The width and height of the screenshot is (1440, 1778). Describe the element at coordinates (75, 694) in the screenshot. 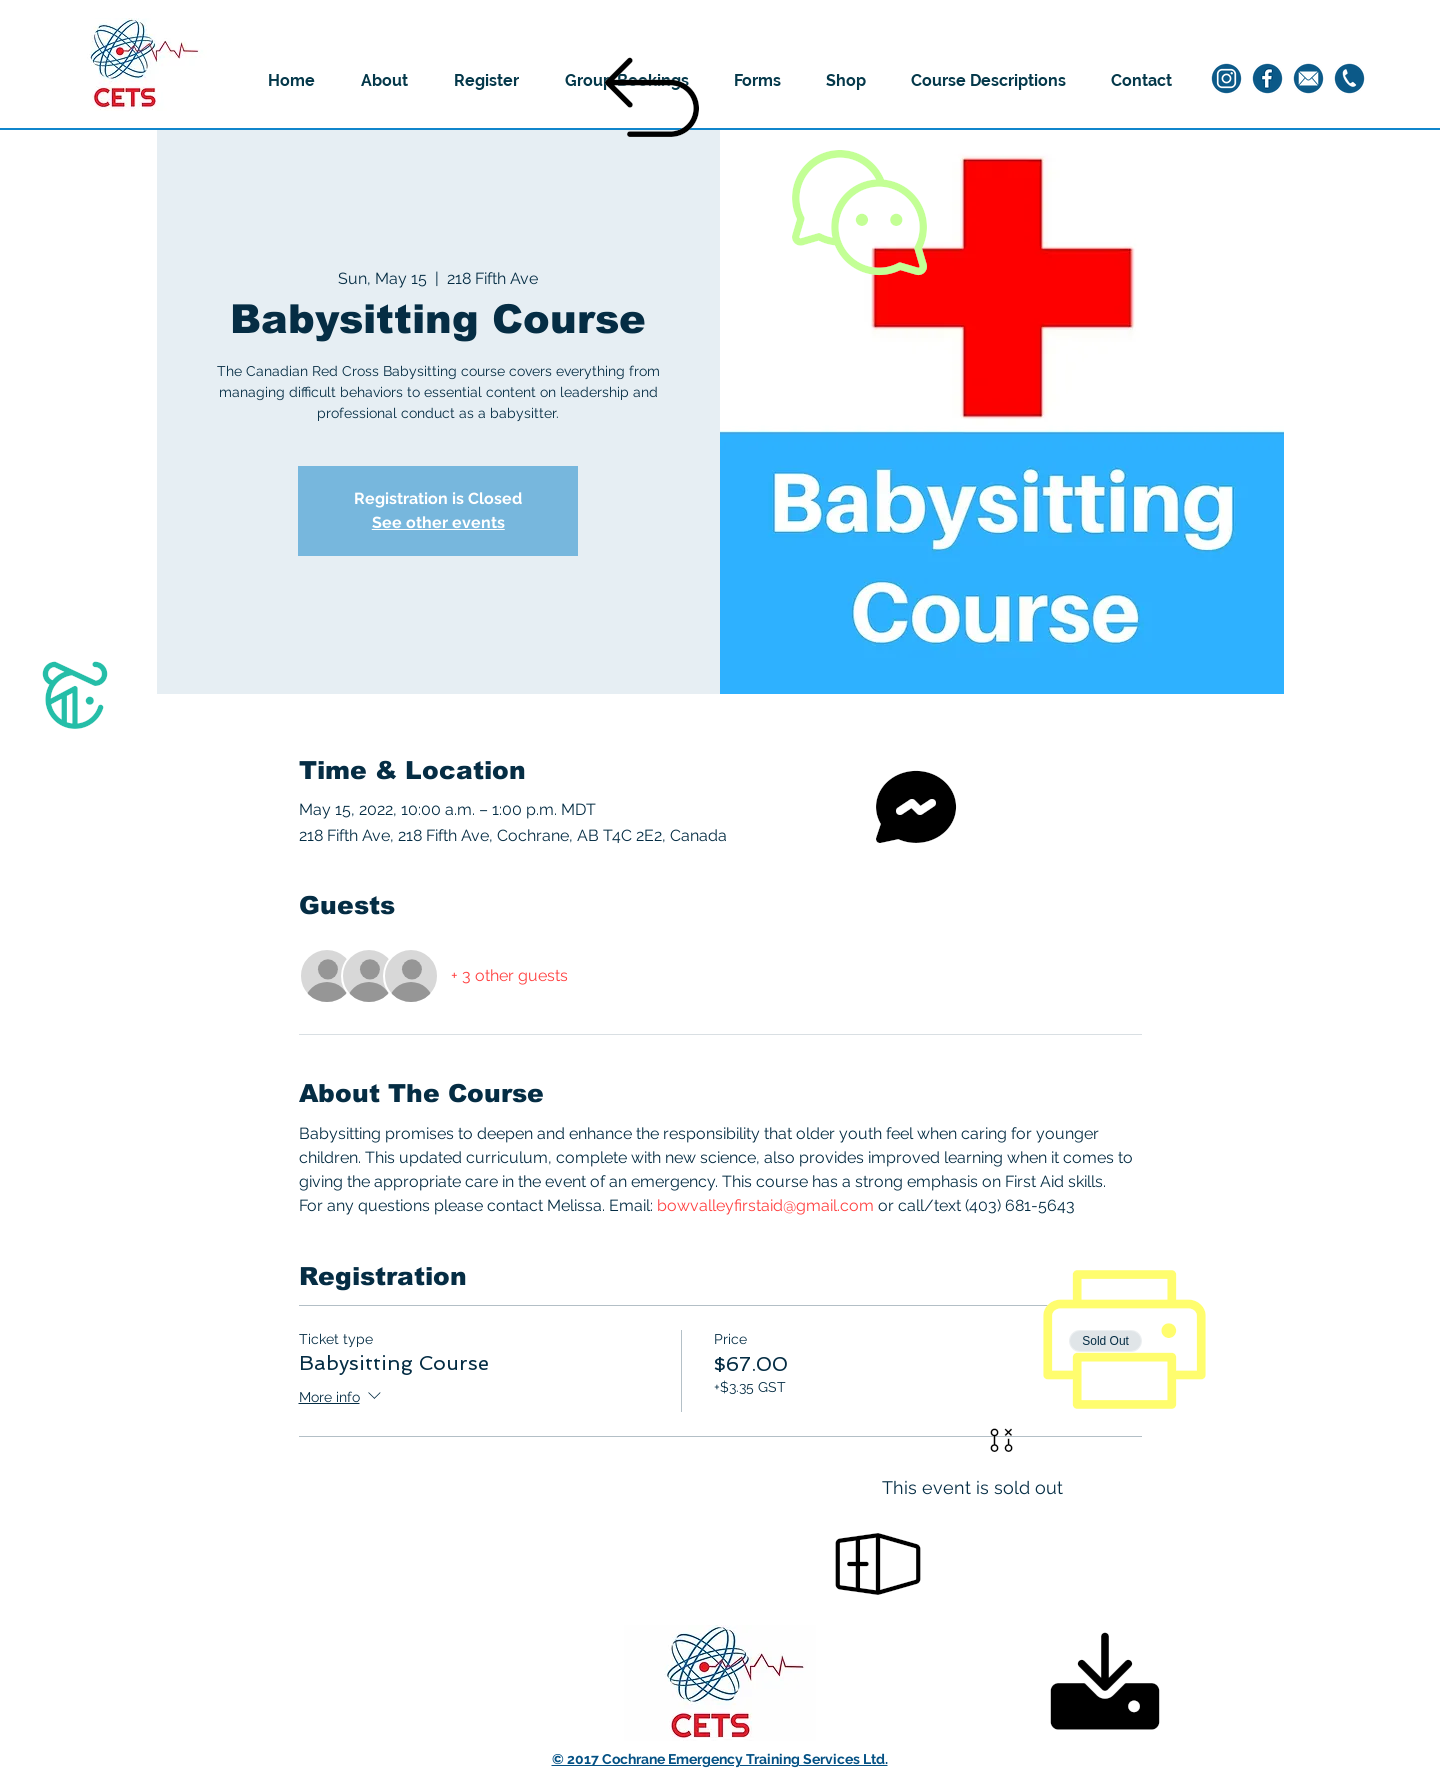

I see `open The New York Times app` at that location.